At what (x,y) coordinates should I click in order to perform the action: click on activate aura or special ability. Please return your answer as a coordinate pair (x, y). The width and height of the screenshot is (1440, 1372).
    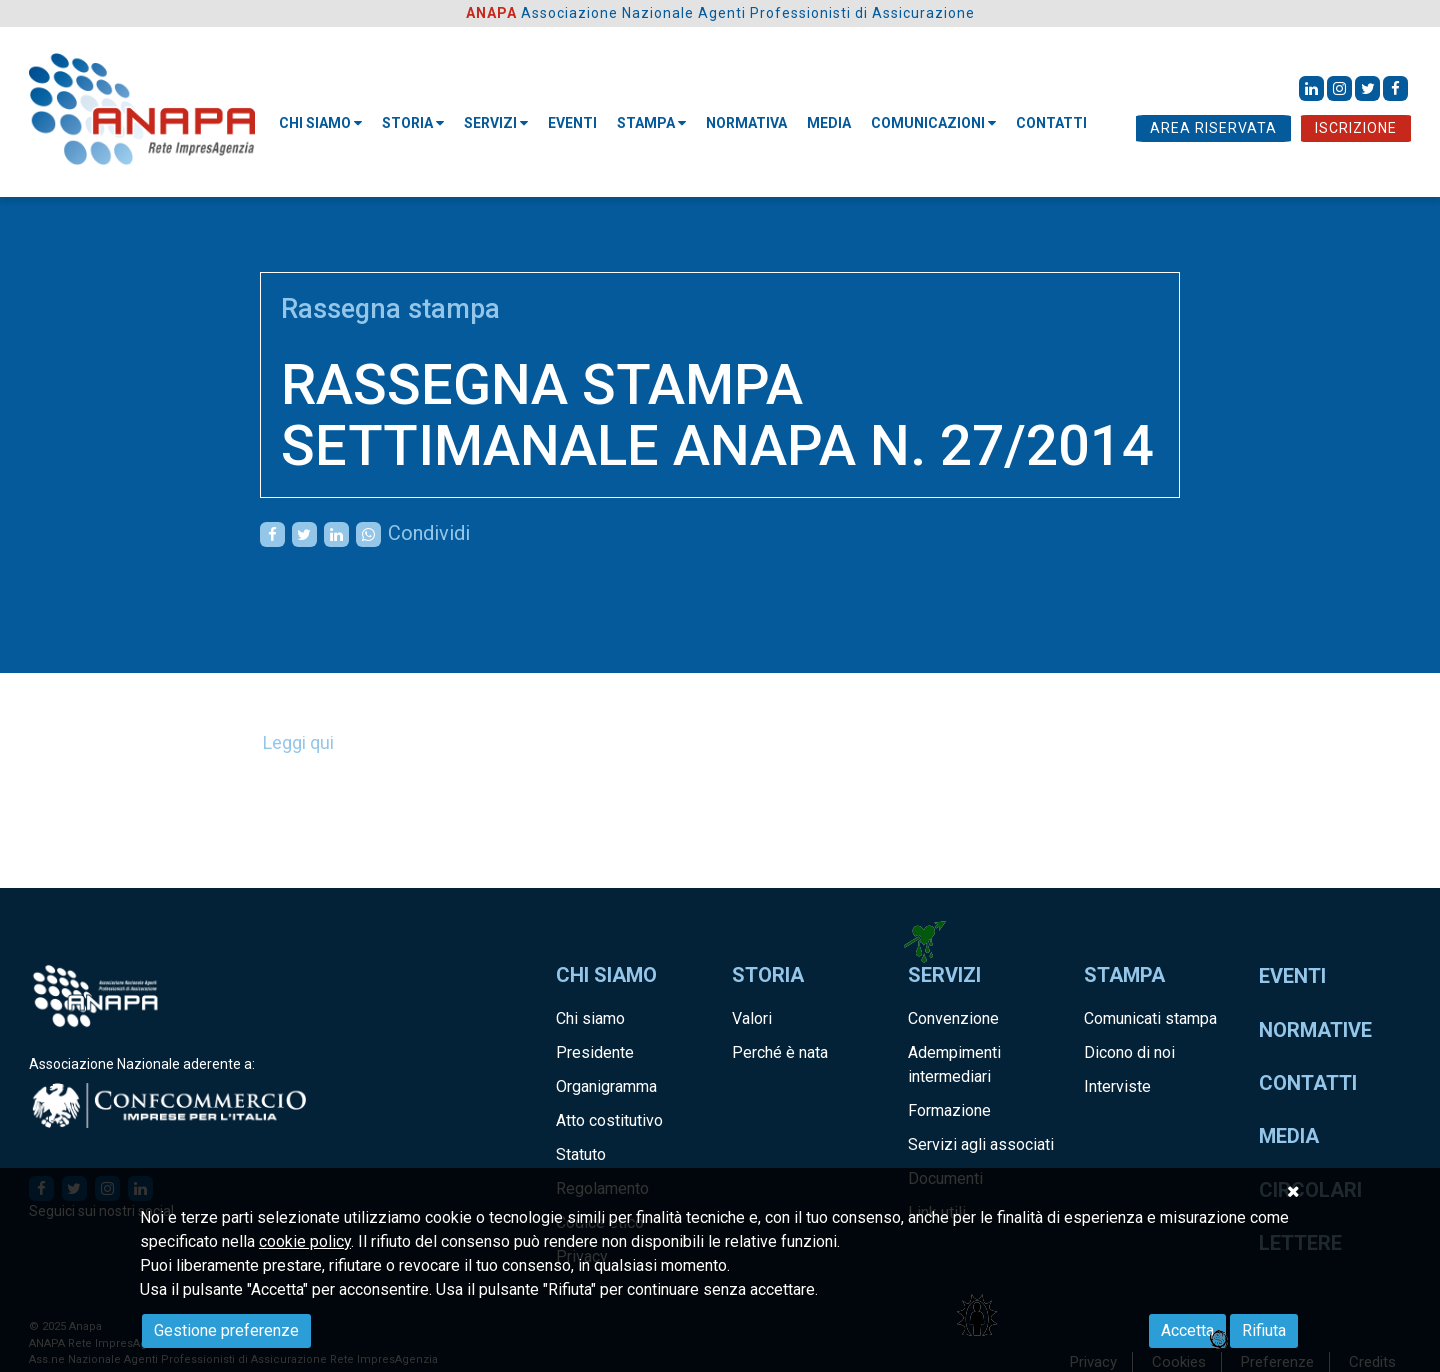
    Looking at the image, I should click on (977, 1315).